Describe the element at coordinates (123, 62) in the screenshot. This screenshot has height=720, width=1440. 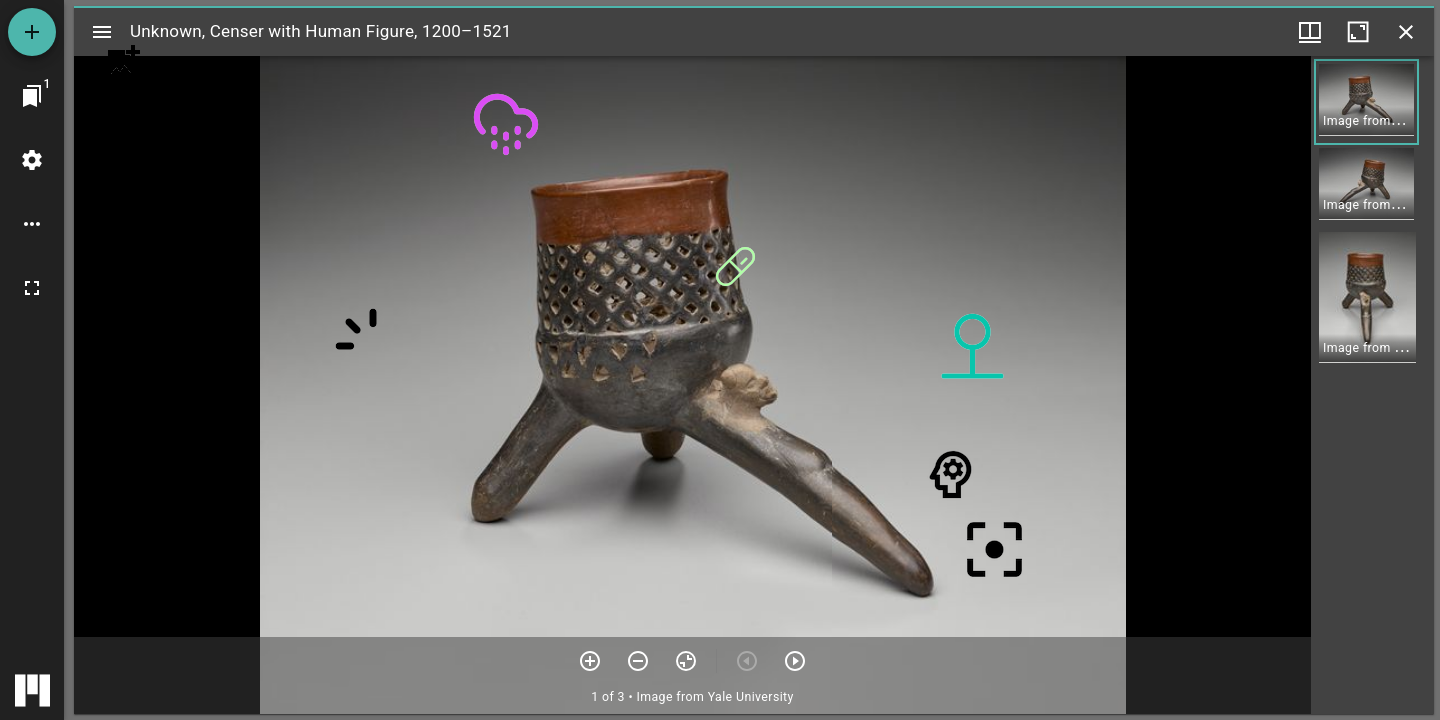
I see `add a new photo to your gallery` at that location.